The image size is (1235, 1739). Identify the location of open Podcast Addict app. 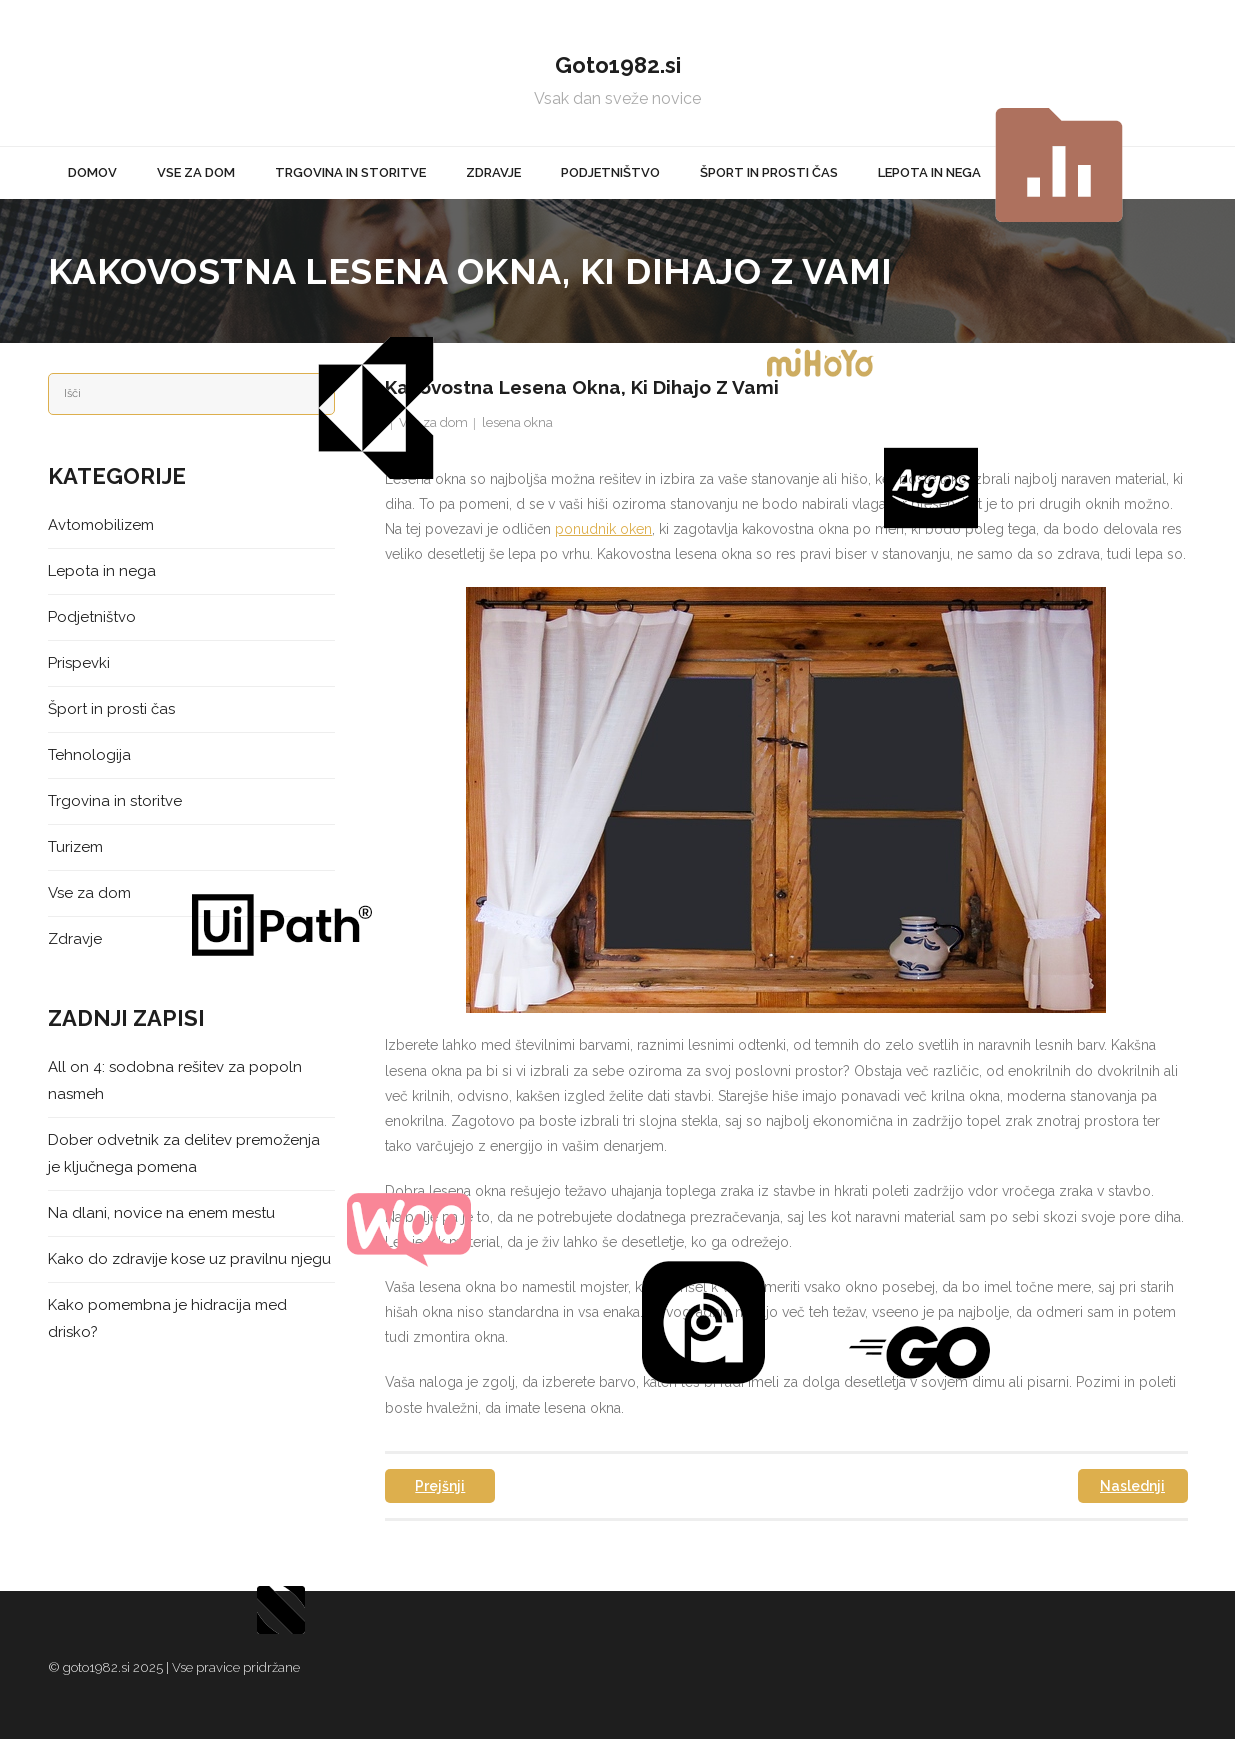
(703, 1322).